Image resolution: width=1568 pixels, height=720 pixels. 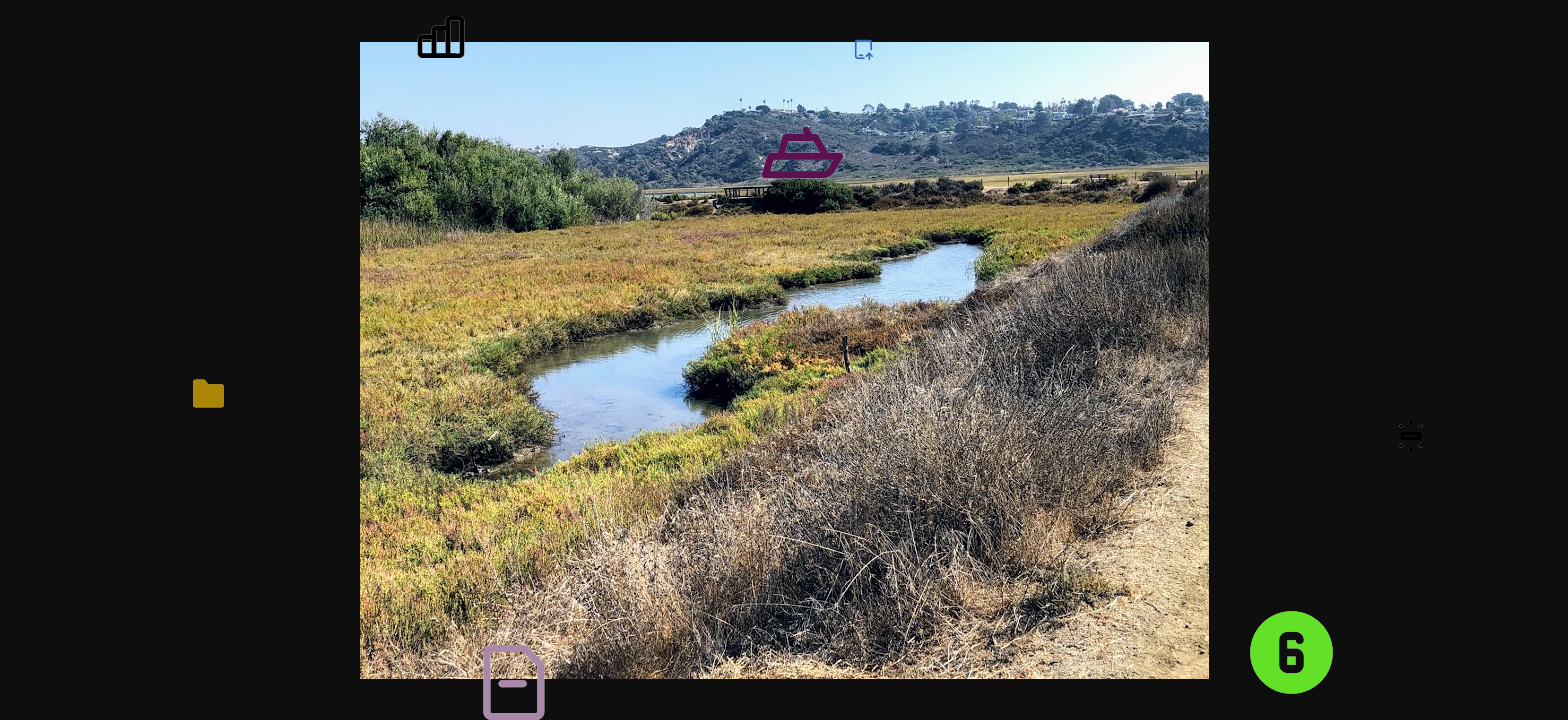 What do you see at coordinates (862, 49) in the screenshot?
I see `upload content to tablet device` at bounding box center [862, 49].